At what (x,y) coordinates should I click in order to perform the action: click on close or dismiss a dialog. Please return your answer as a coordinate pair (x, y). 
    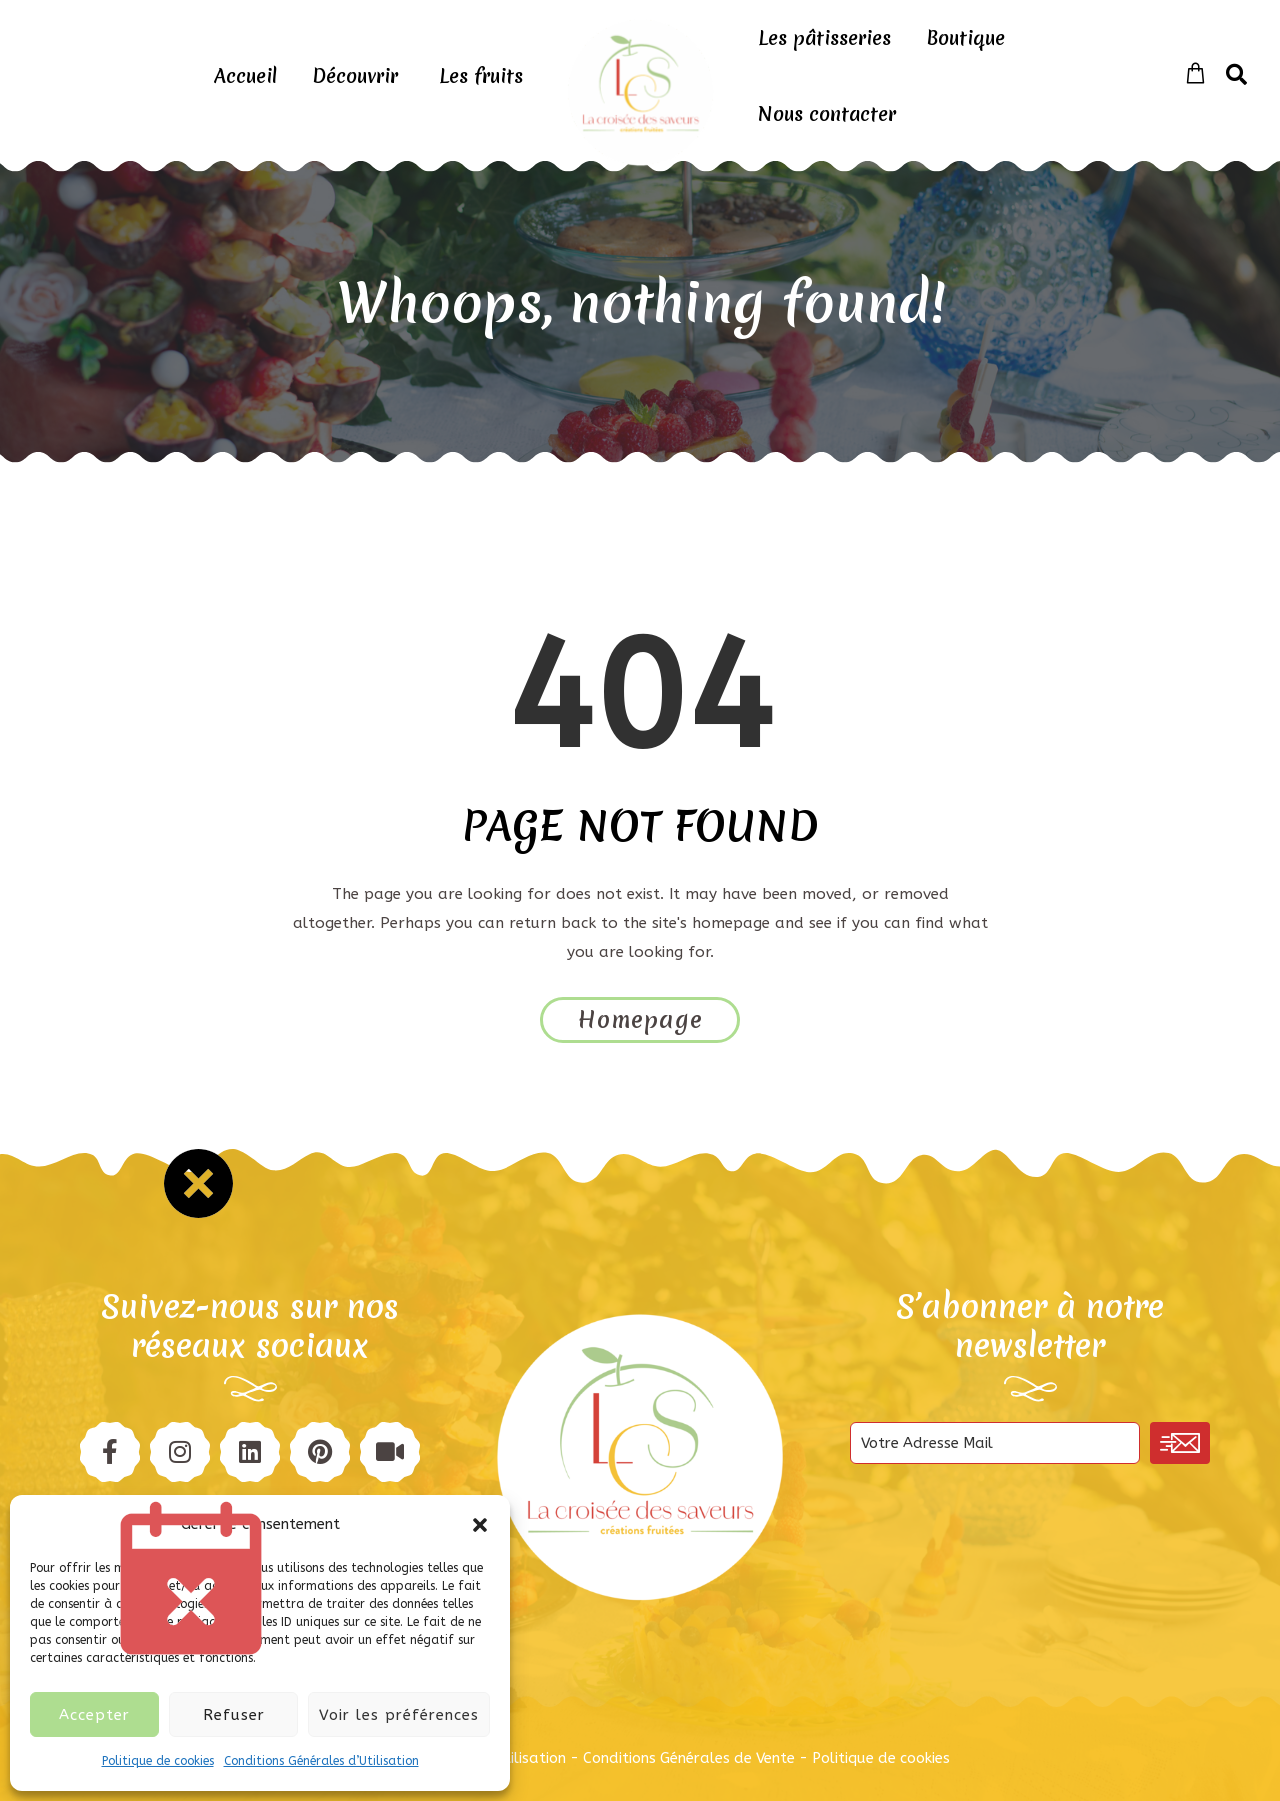
    Looking at the image, I should click on (198, 1183).